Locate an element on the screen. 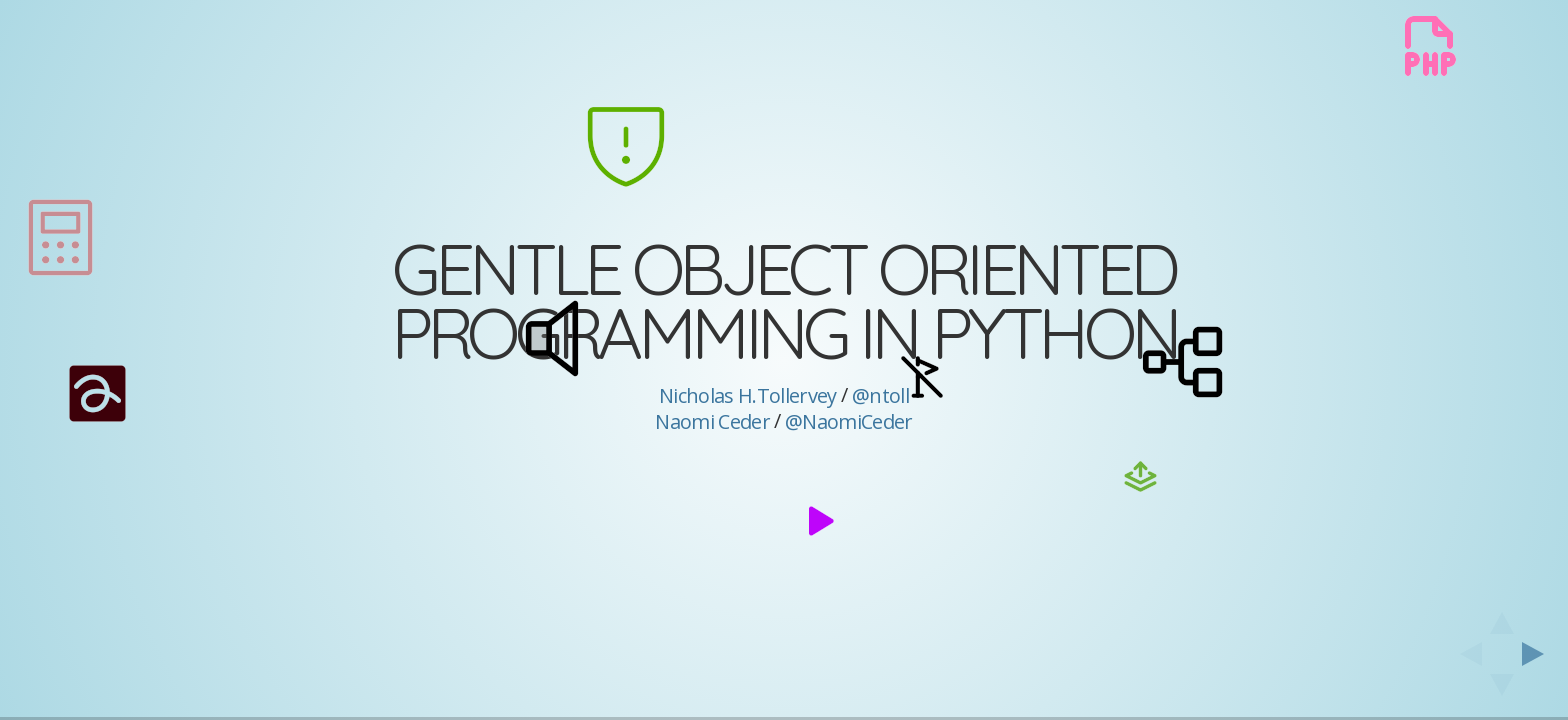  disable or remove a flag marker is located at coordinates (922, 377).